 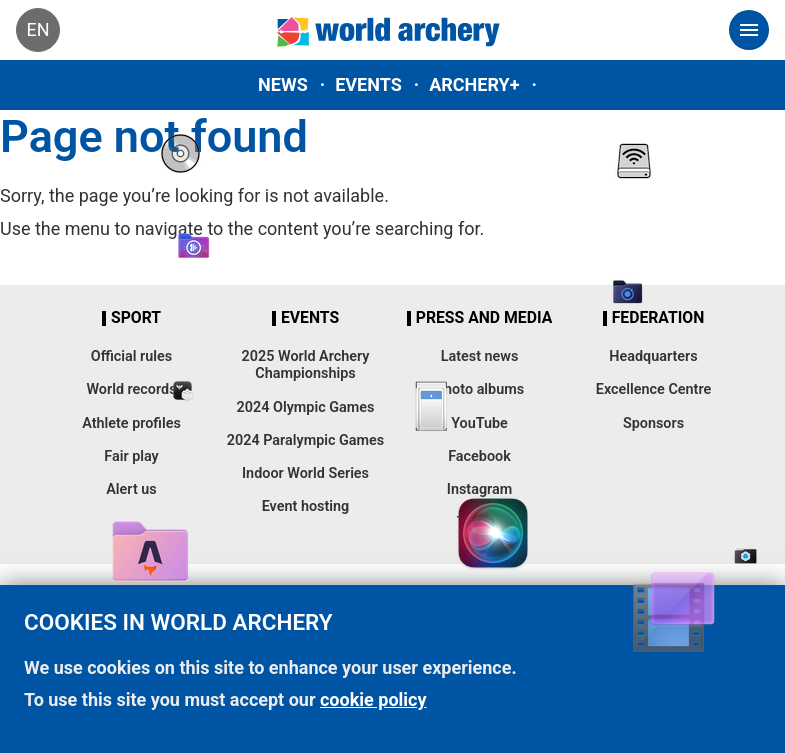 I want to click on open kandji extension manager, so click(x=182, y=390).